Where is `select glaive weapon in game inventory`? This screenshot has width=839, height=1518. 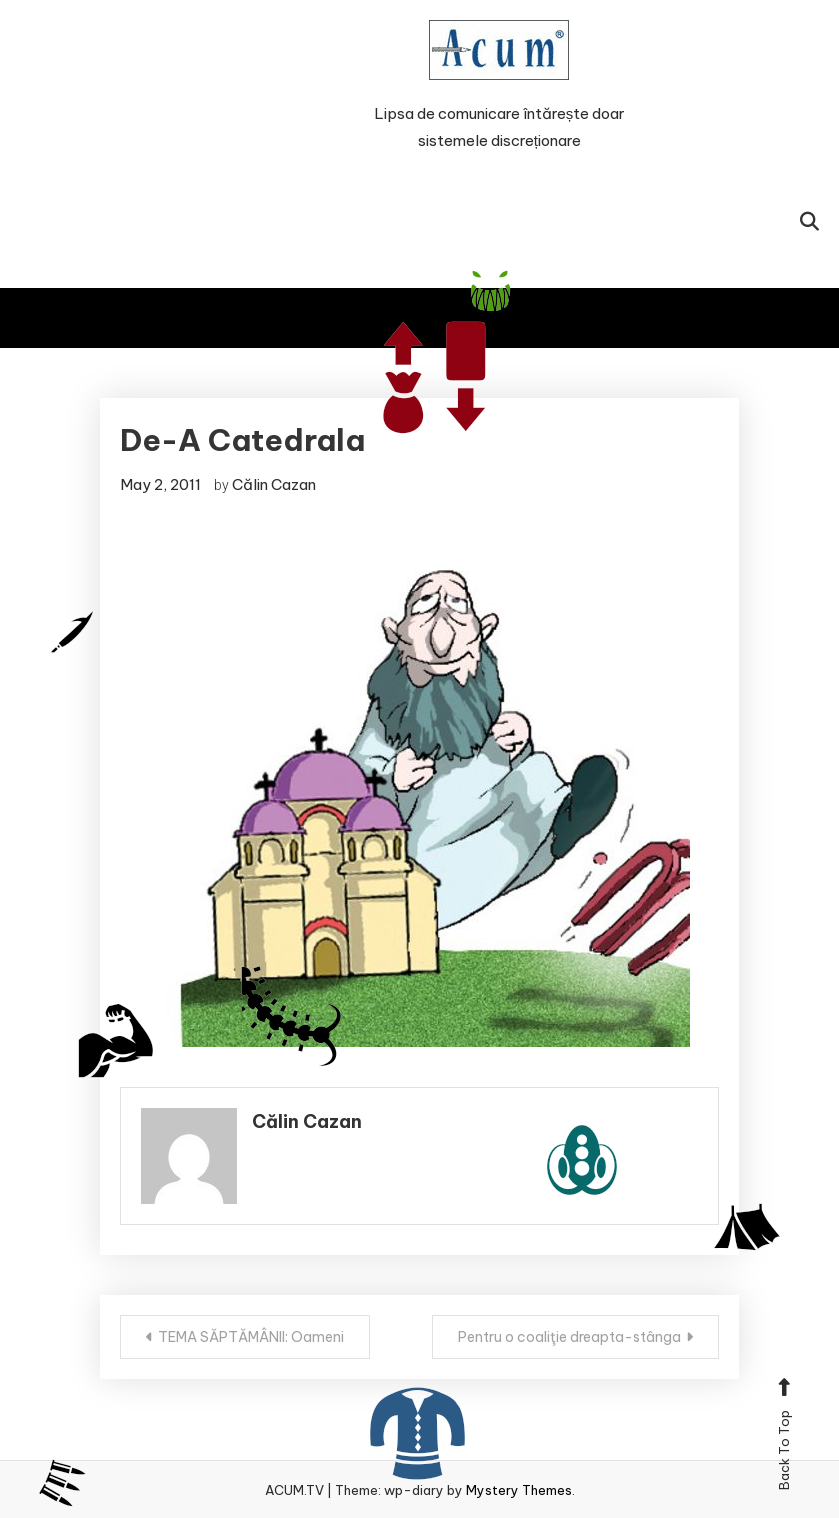
select glaive weapon in game inventory is located at coordinates (72, 631).